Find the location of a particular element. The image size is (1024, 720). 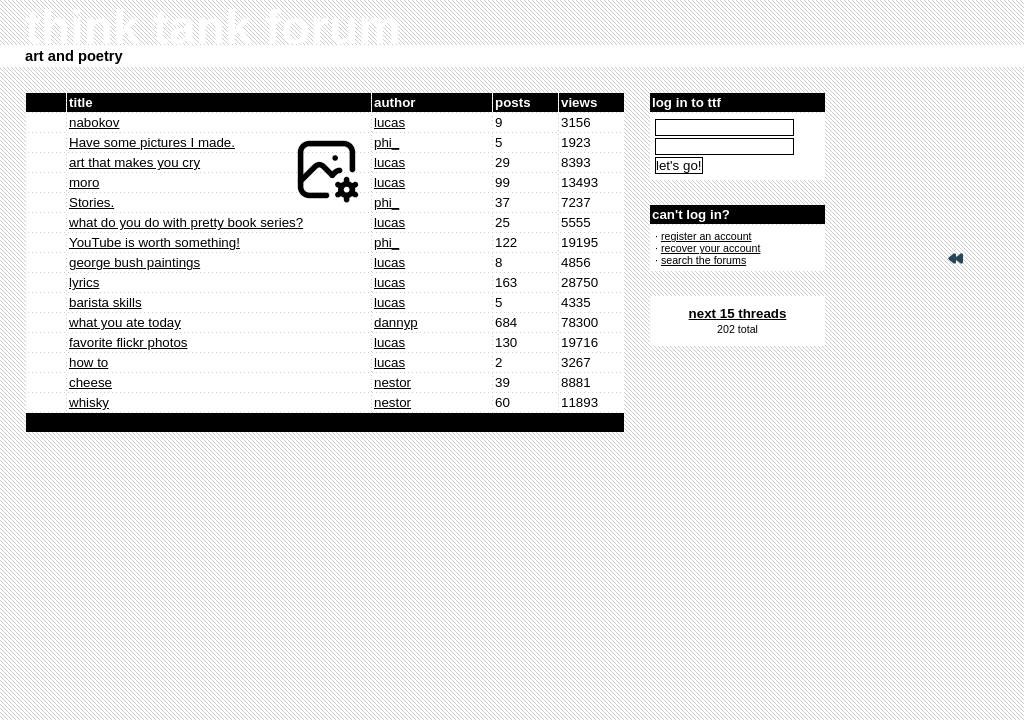

access image or photo settings is located at coordinates (326, 169).